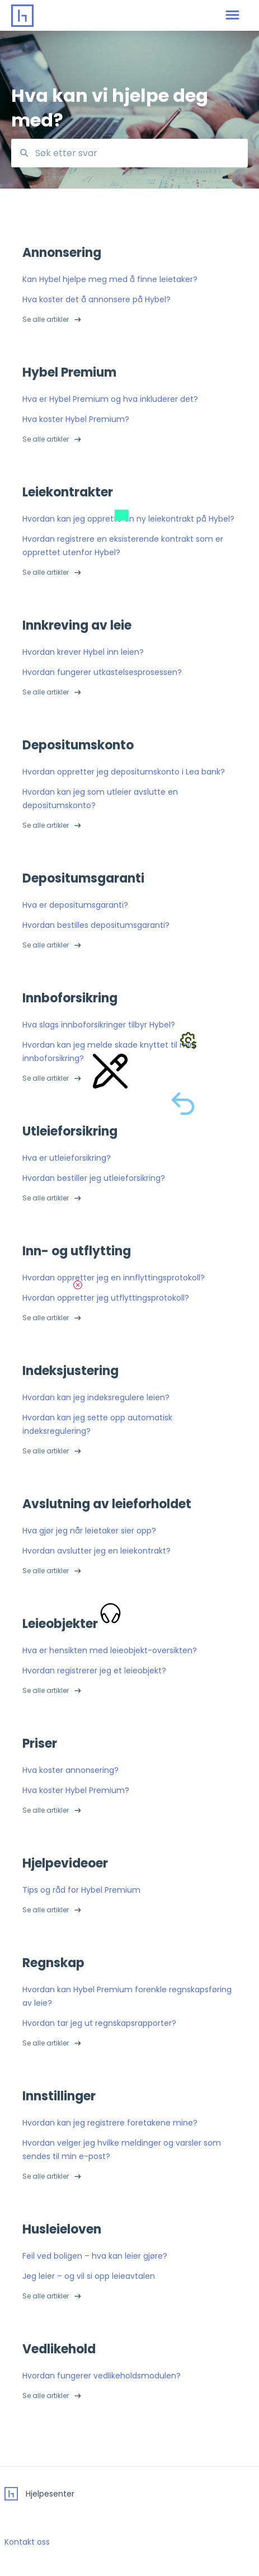  What do you see at coordinates (78, 1285) in the screenshot?
I see `close or dismiss a dialog` at bounding box center [78, 1285].